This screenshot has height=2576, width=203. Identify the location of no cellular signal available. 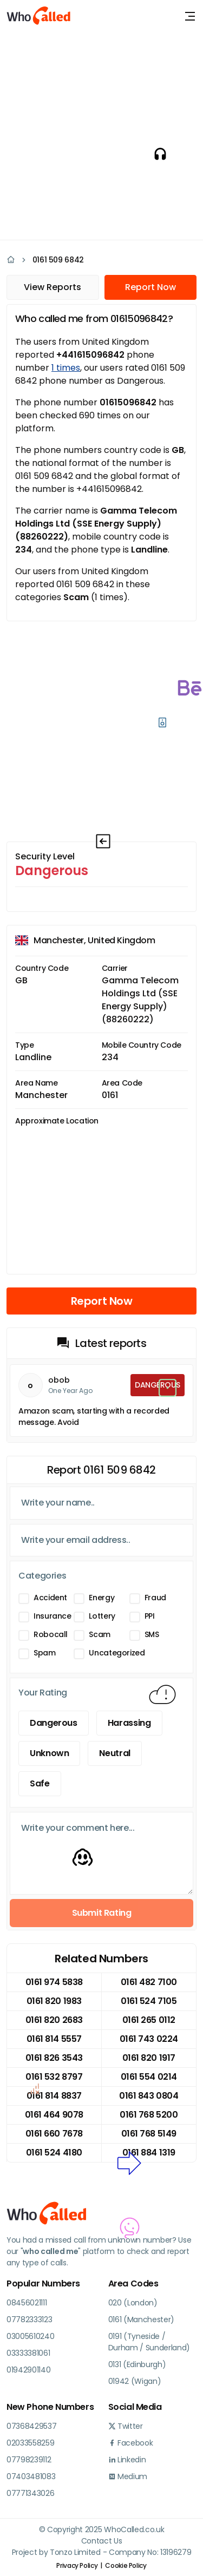
(34, 2089).